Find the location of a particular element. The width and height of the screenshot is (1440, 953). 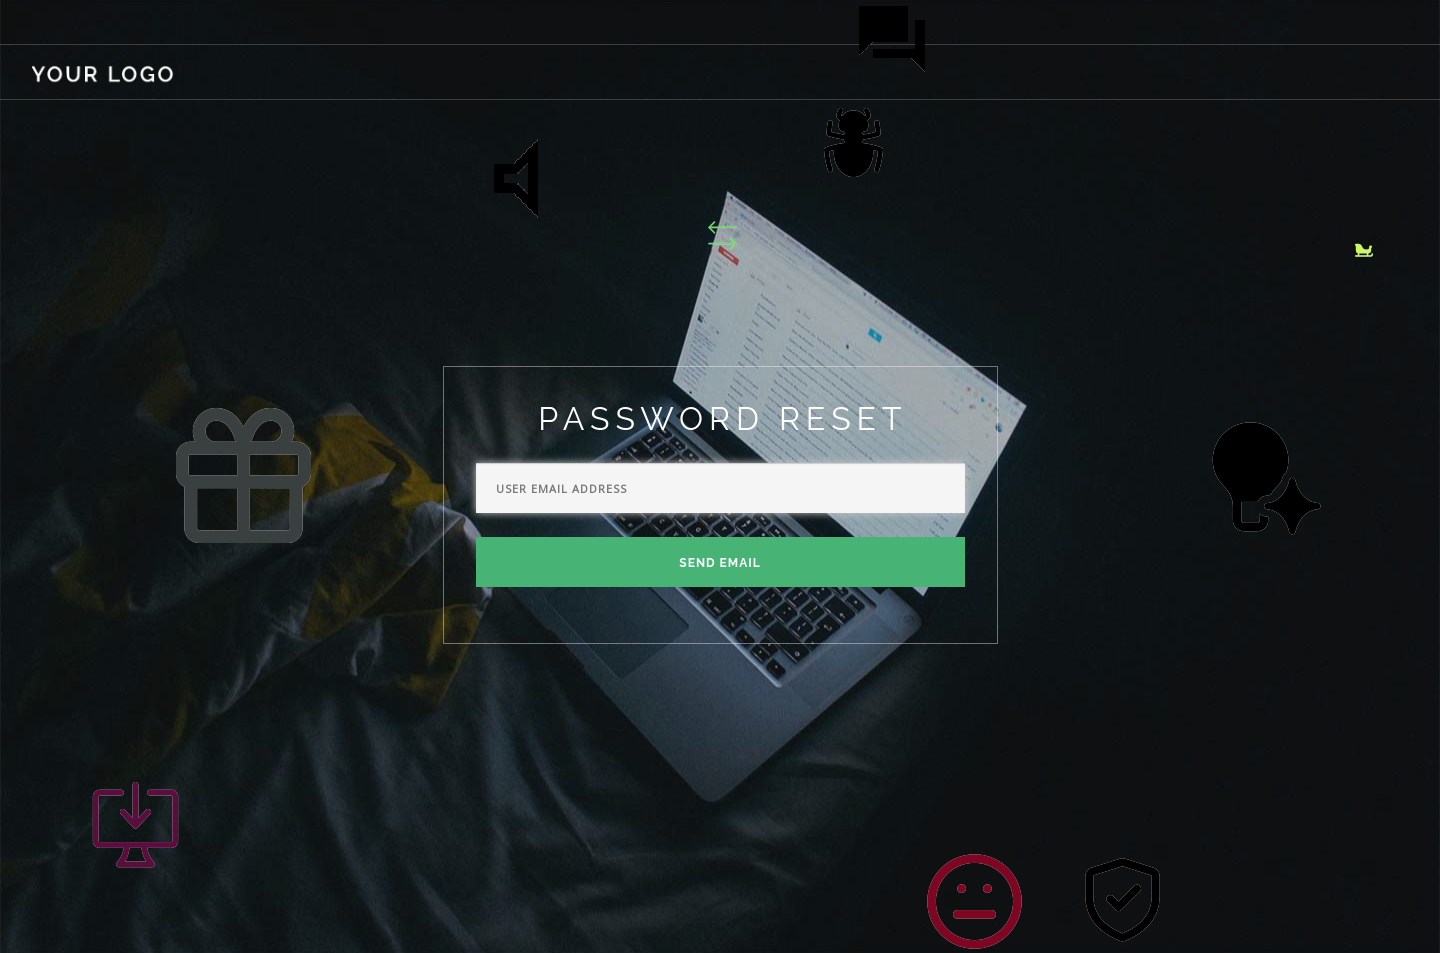

rate your experience as neutral is located at coordinates (974, 901).